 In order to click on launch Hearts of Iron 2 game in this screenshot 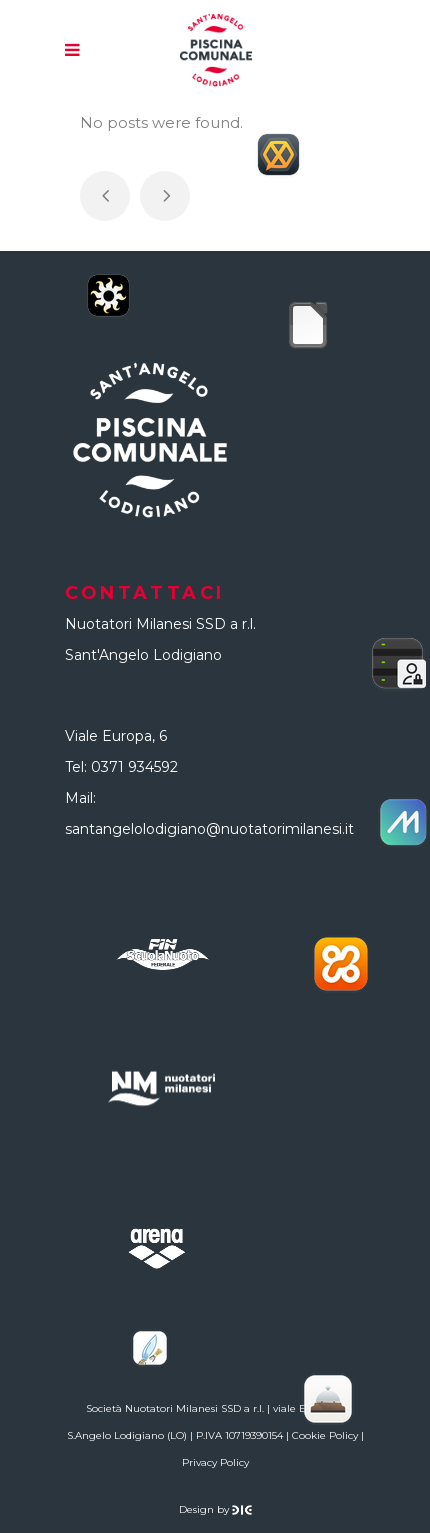, I will do `click(108, 295)`.